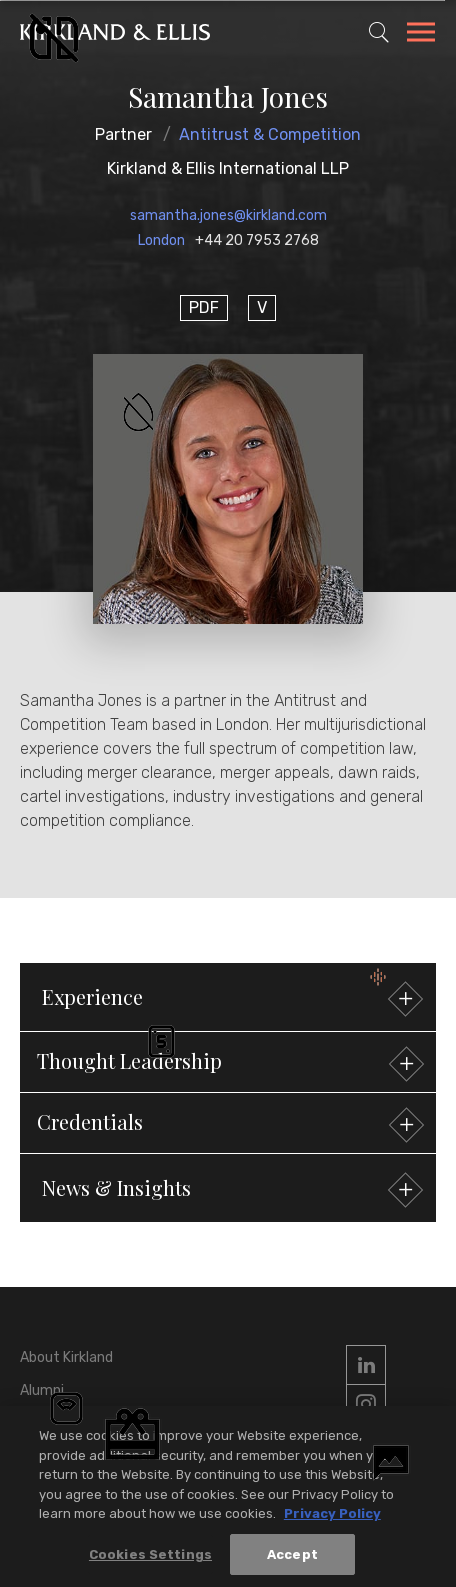 This screenshot has width=456, height=1587. Describe the element at coordinates (132, 1435) in the screenshot. I see `redeem a gift card or promo code` at that location.